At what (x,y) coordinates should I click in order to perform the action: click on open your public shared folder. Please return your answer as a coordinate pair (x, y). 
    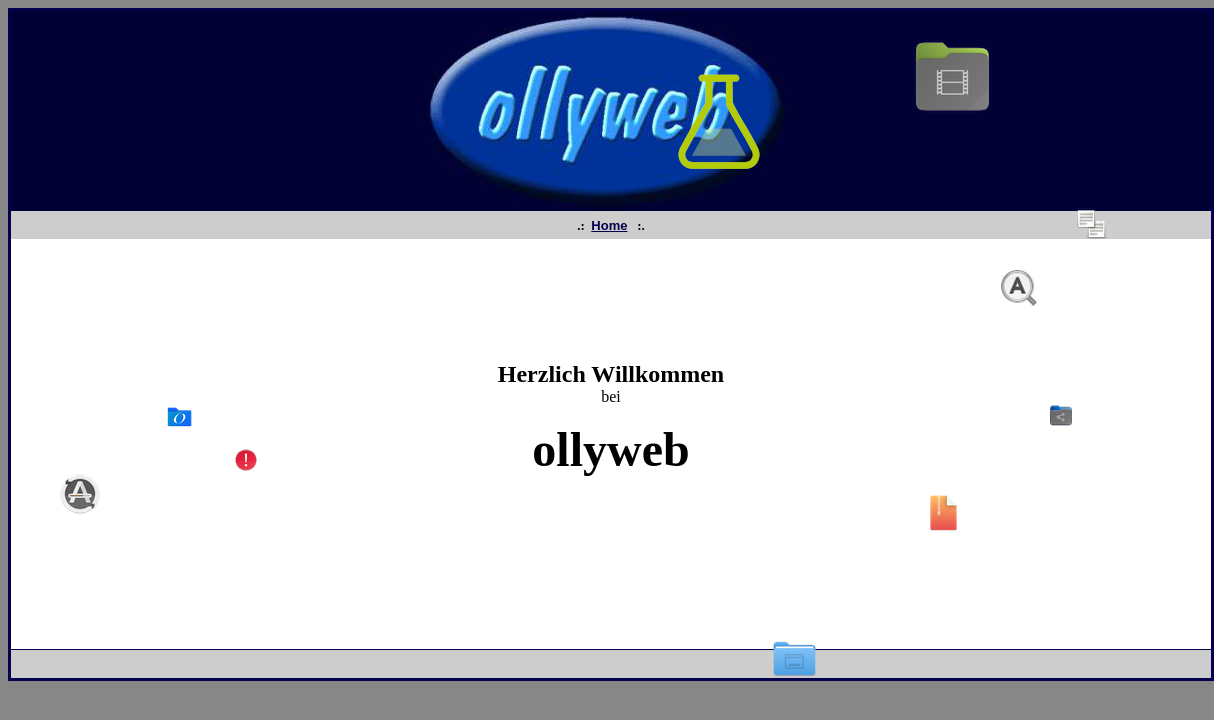
    Looking at the image, I should click on (1061, 415).